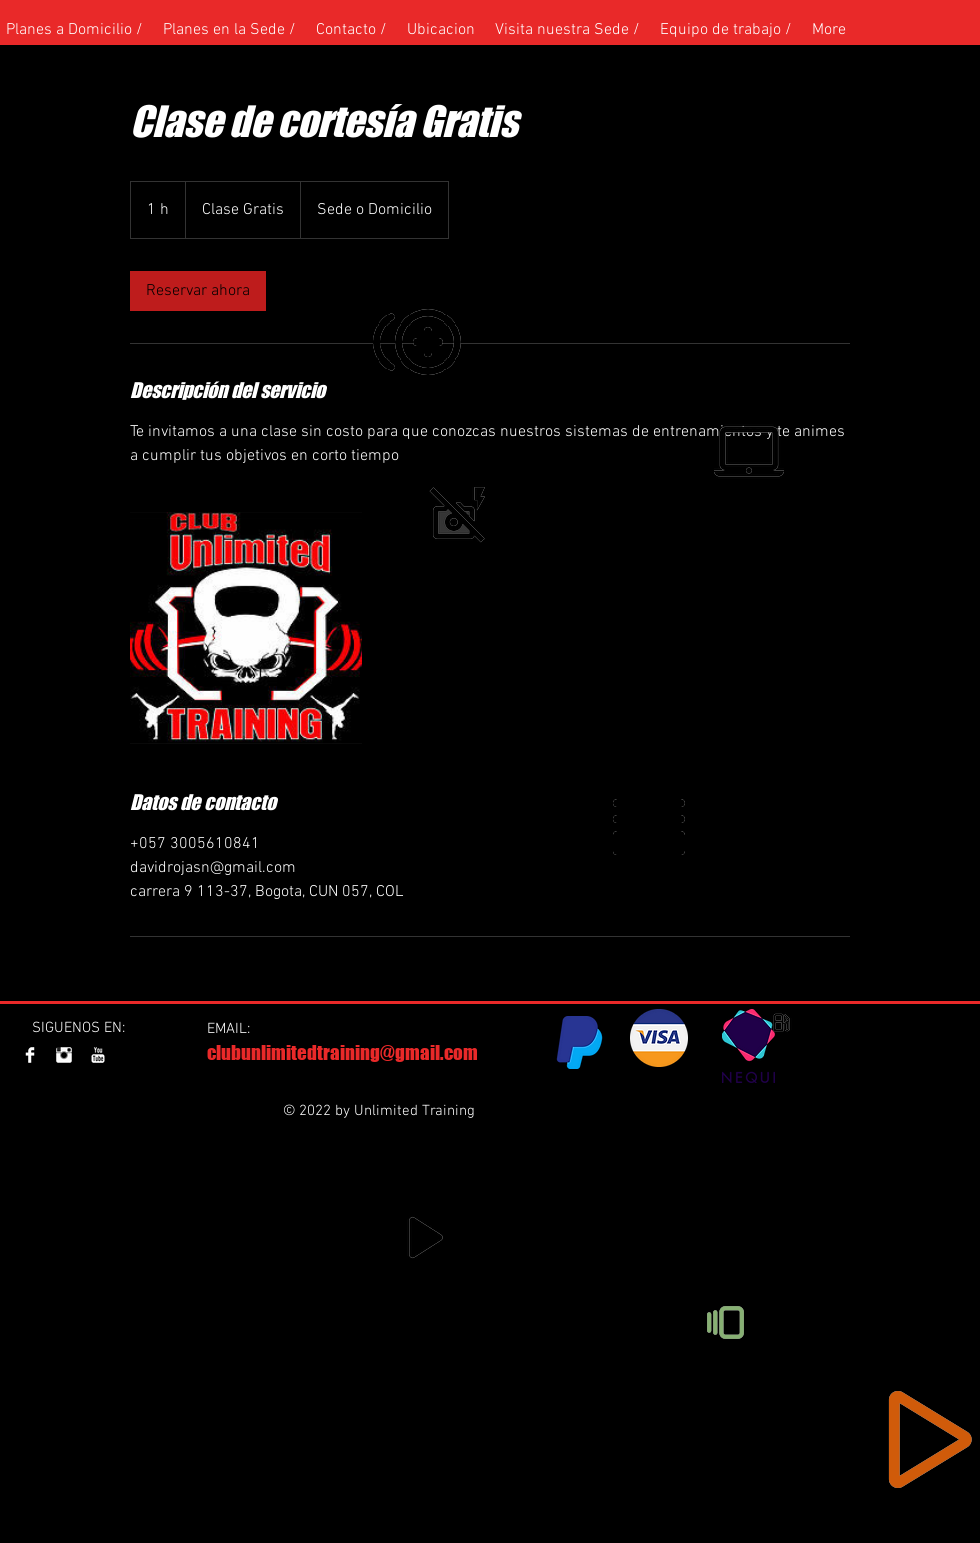 The width and height of the screenshot is (980, 1543). What do you see at coordinates (422, 1237) in the screenshot?
I see `play media content` at bounding box center [422, 1237].